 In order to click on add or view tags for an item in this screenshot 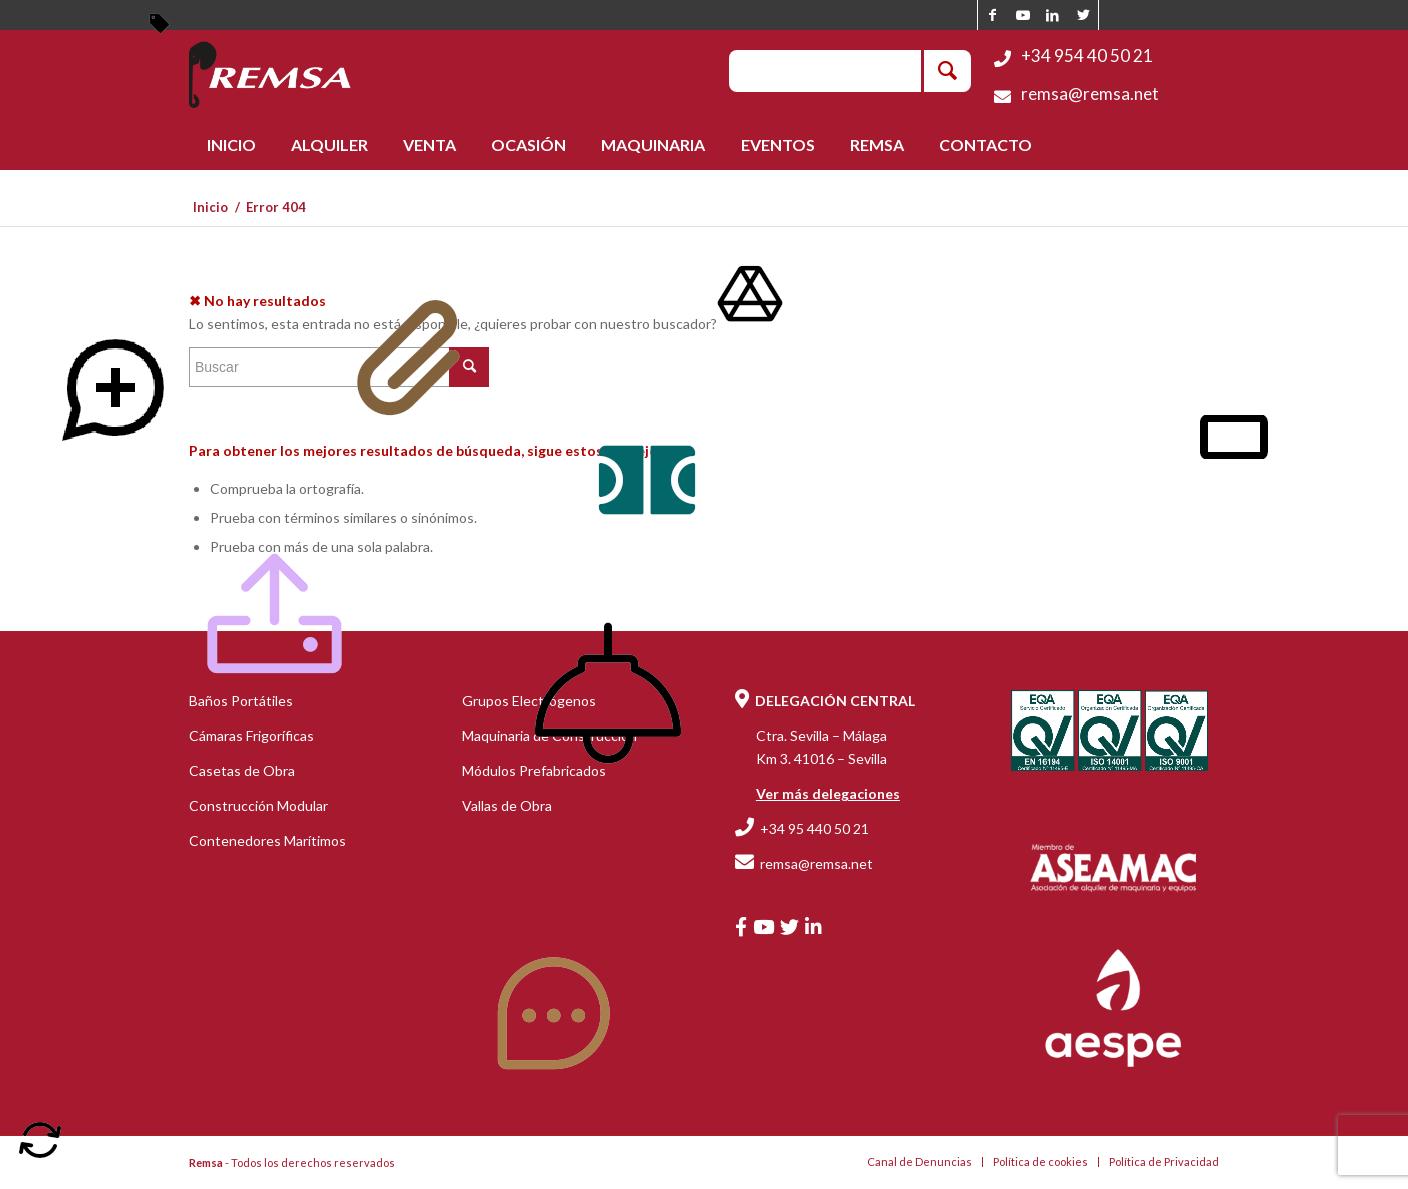, I will do `click(159, 23)`.